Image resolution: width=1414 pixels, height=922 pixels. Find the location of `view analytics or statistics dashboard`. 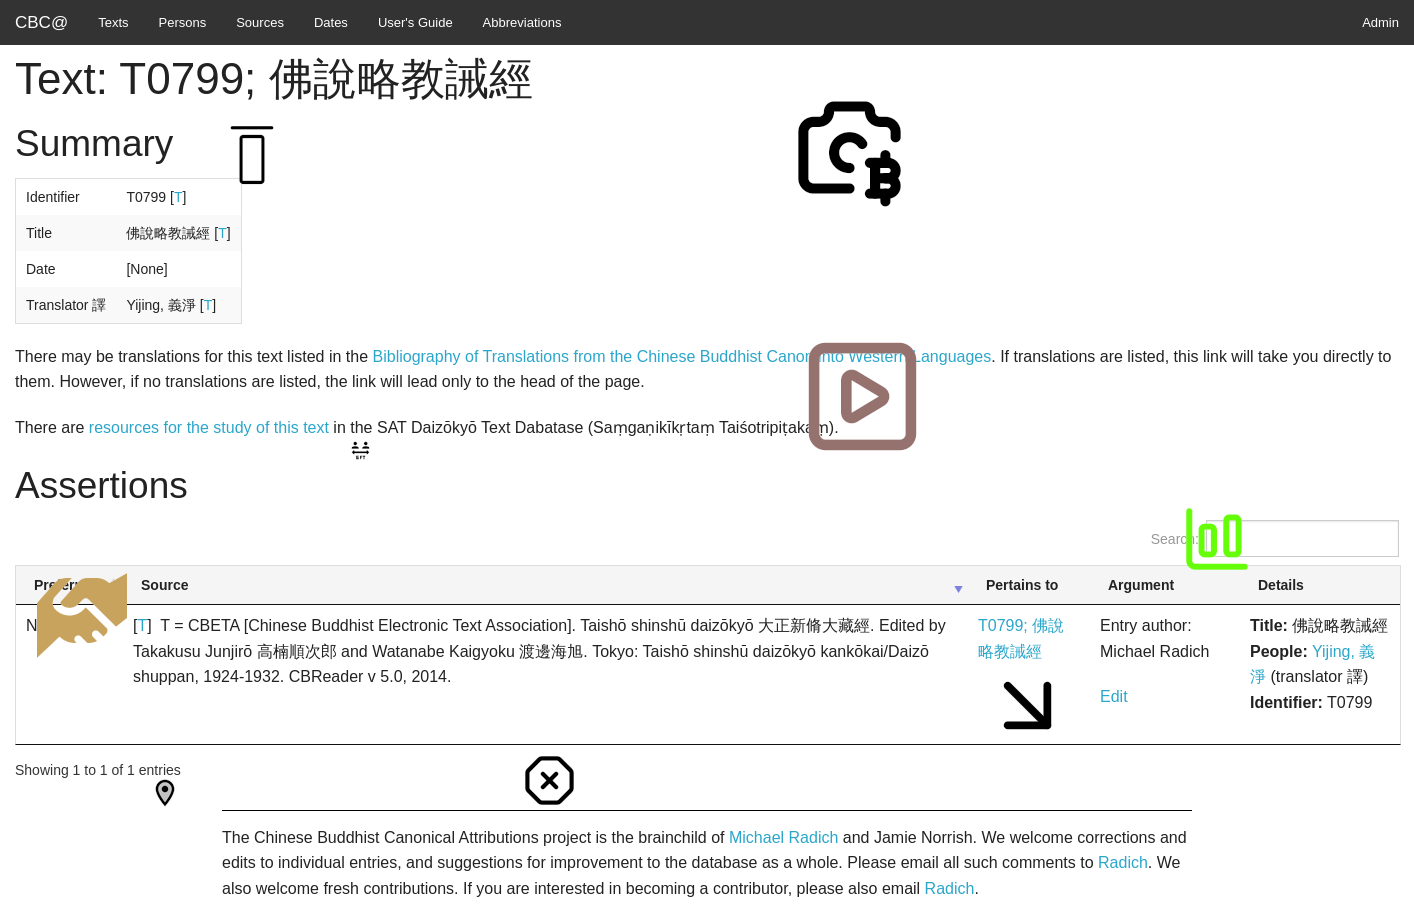

view analytics or statistics dashboard is located at coordinates (1217, 539).